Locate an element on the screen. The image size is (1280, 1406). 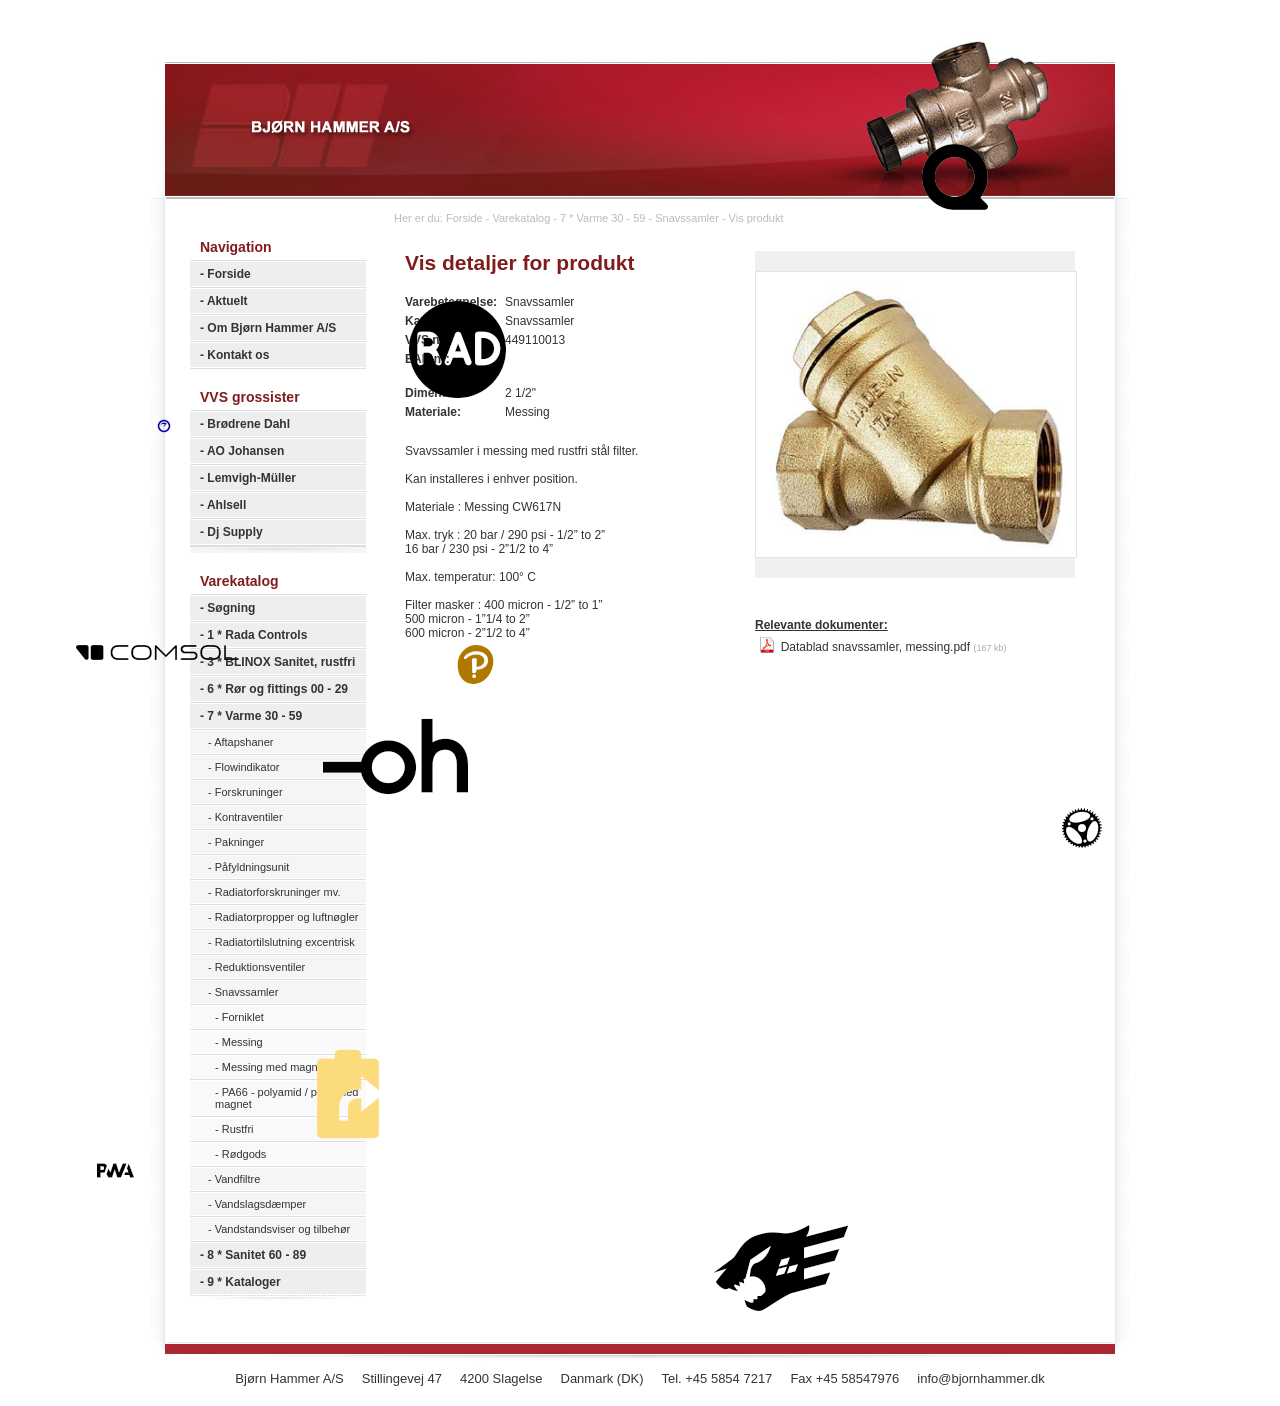
progressive web app logo is located at coordinates (115, 1170).